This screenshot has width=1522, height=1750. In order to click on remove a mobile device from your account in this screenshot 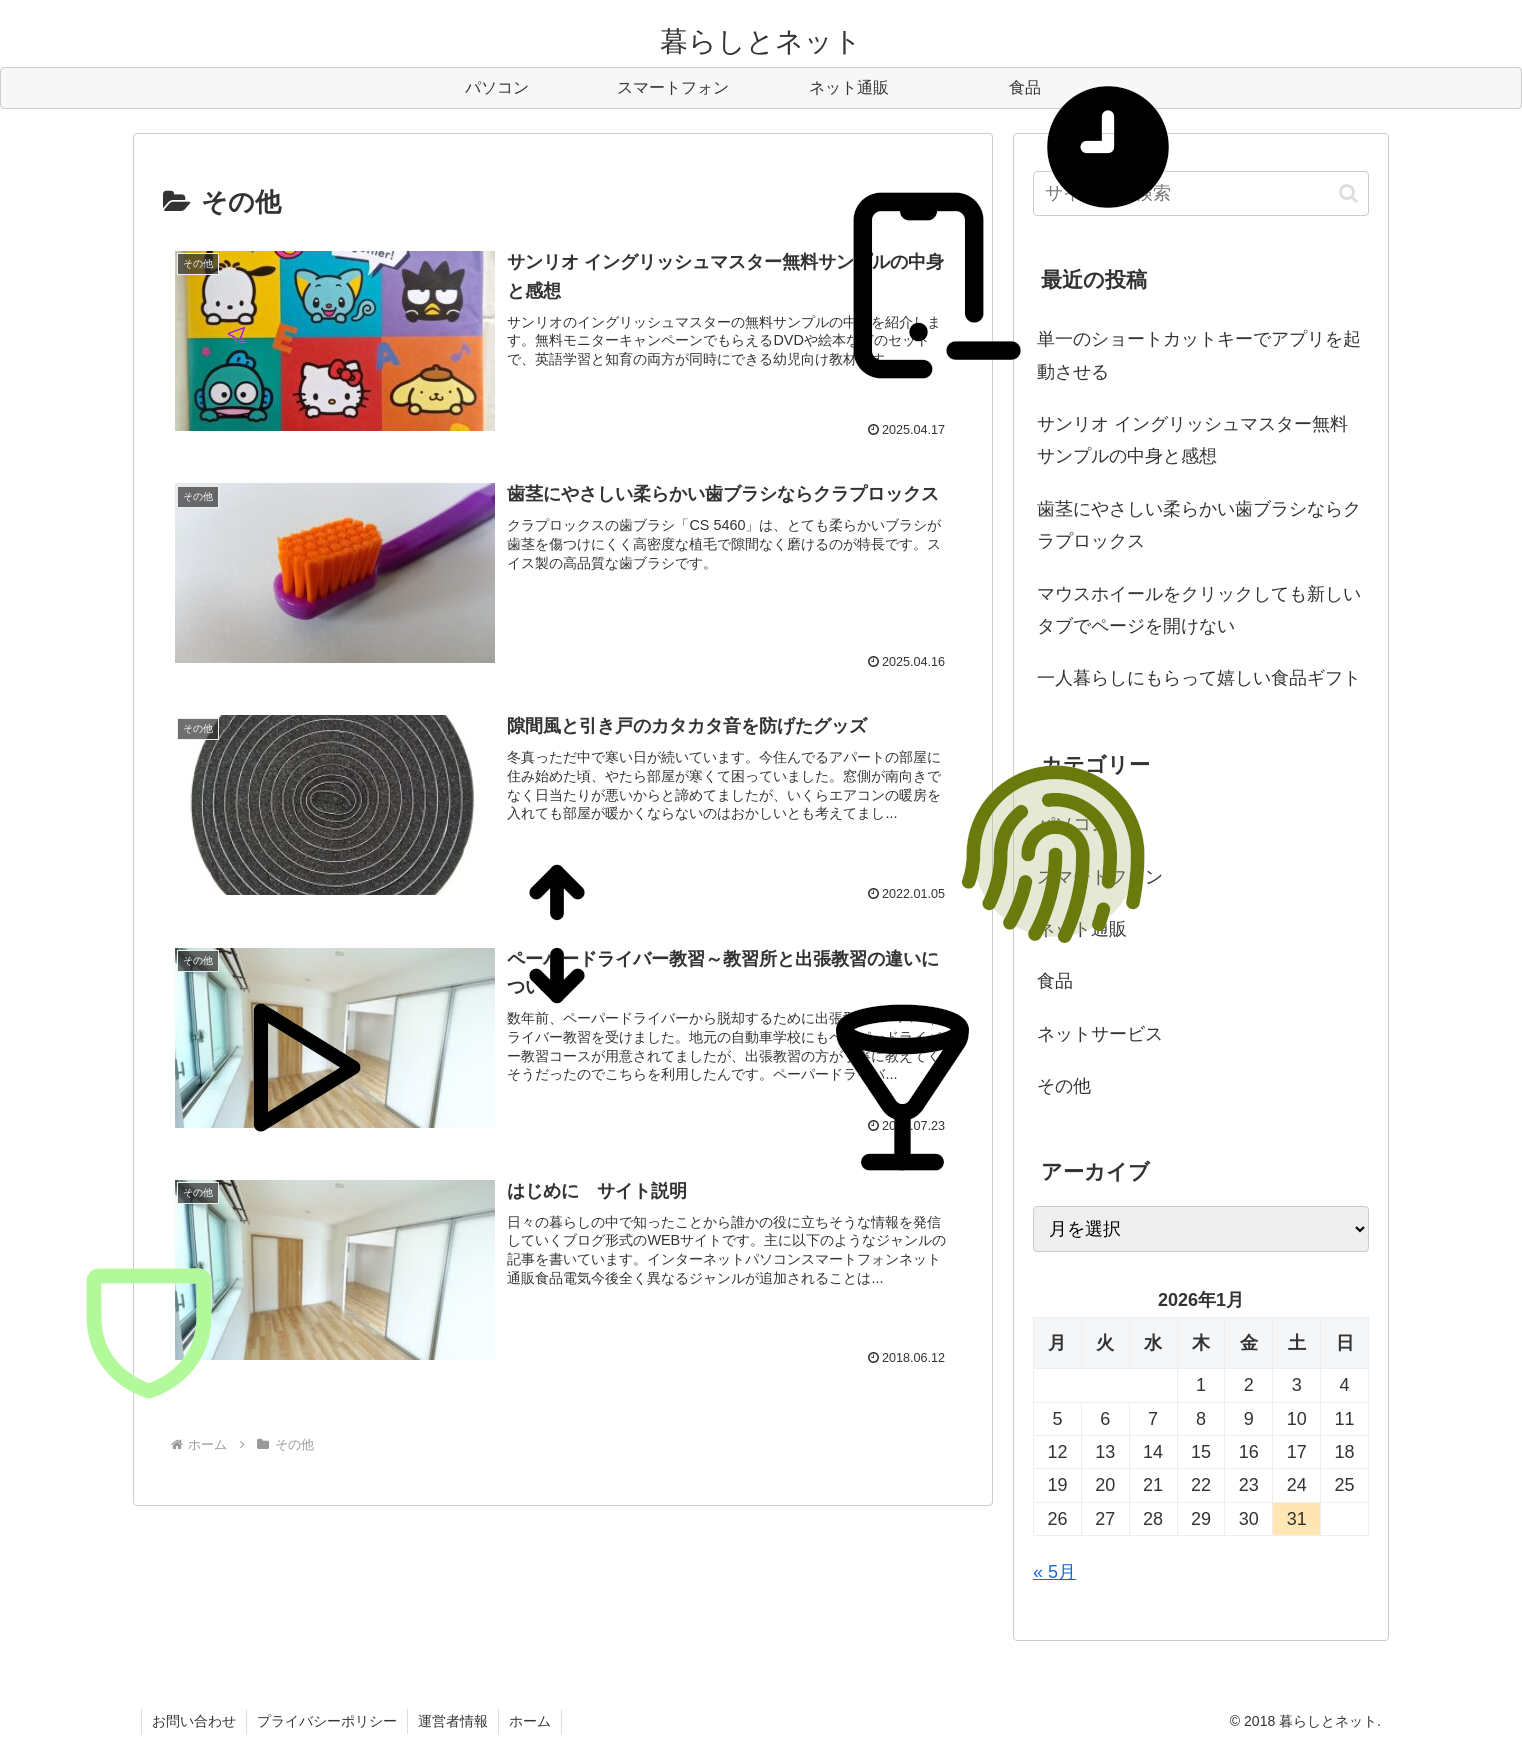, I will do `click(918, 285)`.